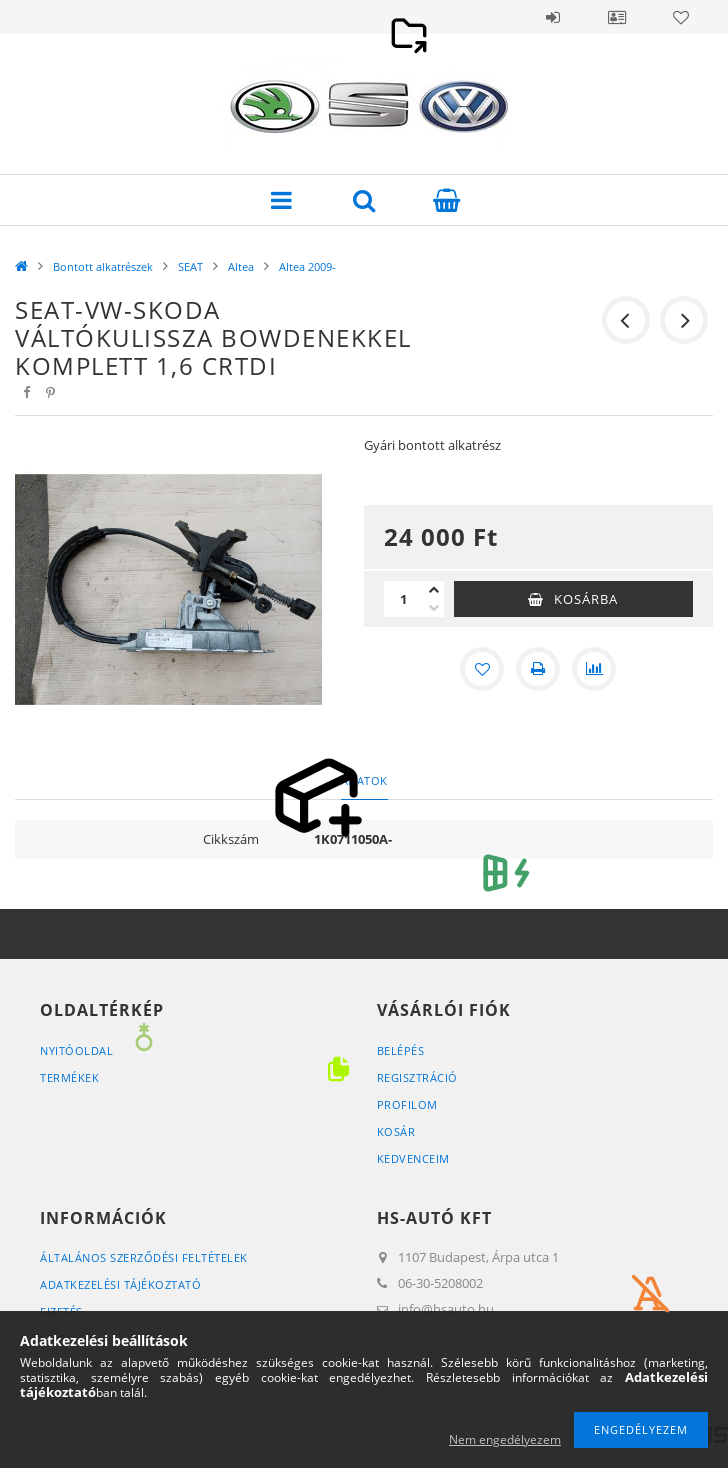 The height and width of the screenshot is (1468, 728). I want to click on select genderqueer as gender identity, so click(144, 1037).